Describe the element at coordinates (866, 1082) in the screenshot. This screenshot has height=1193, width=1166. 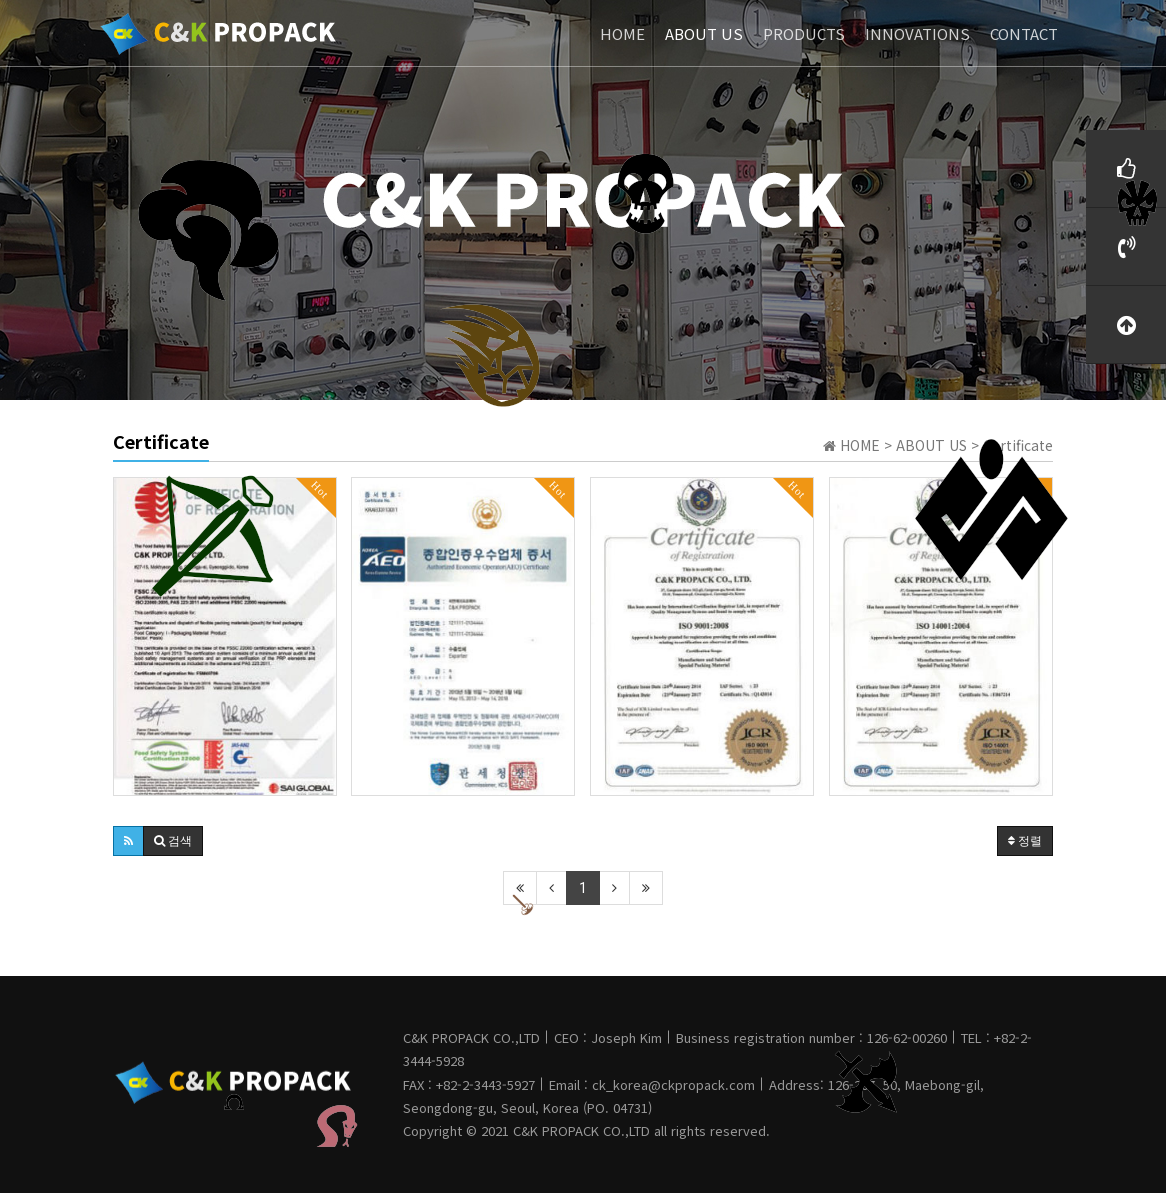
I see `equip a bat-themed blade weapon` at that location.